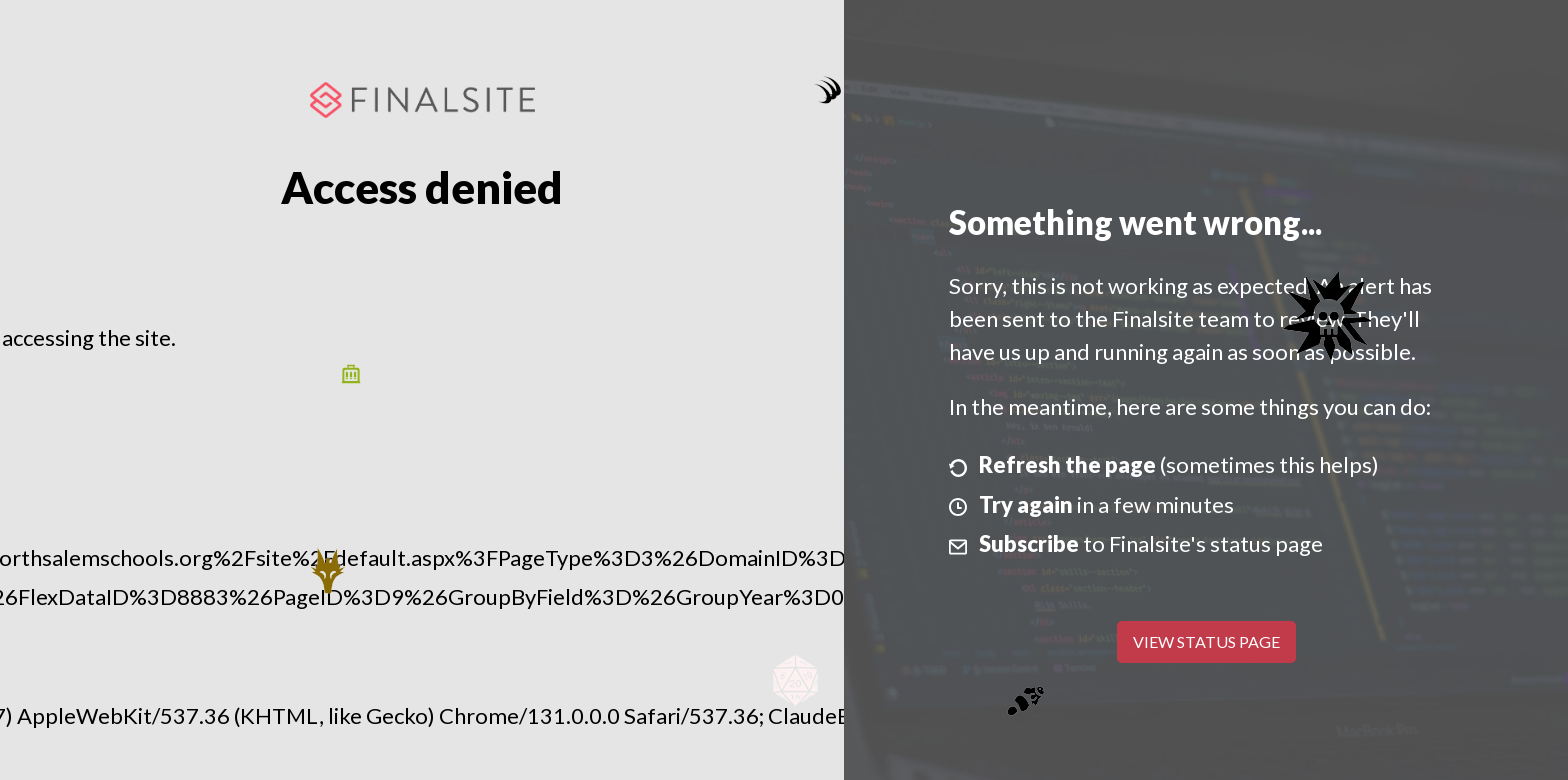 The width and height of the screenshot is (1568, 780). What do you see at coordinates (1026, 701) in the screenshot?
I see `indicates aquarium or marine life category` at bounding box center [1026, 701].